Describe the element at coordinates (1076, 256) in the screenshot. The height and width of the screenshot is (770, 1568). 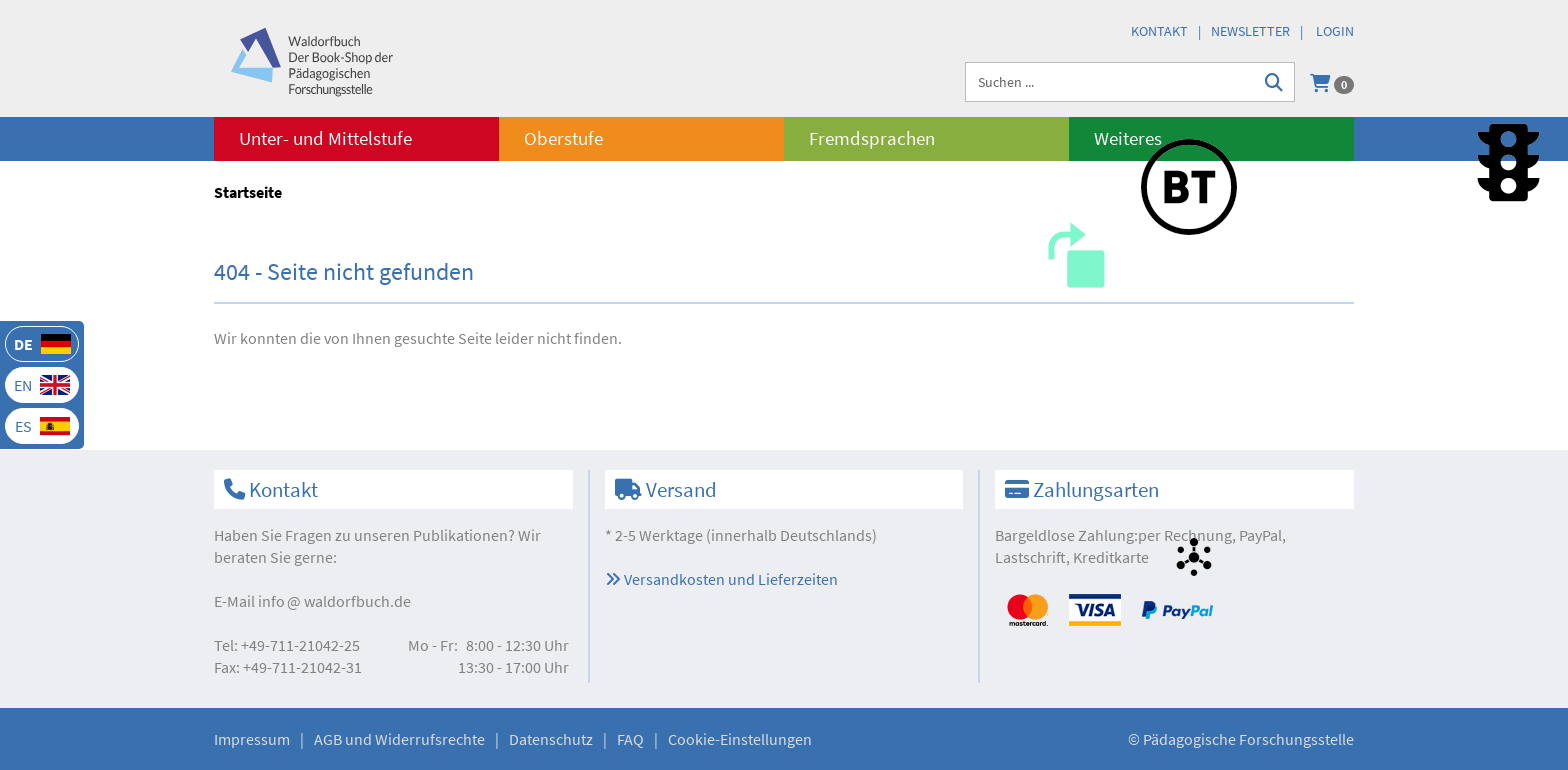
I see `rotate object clockwise` at that location.